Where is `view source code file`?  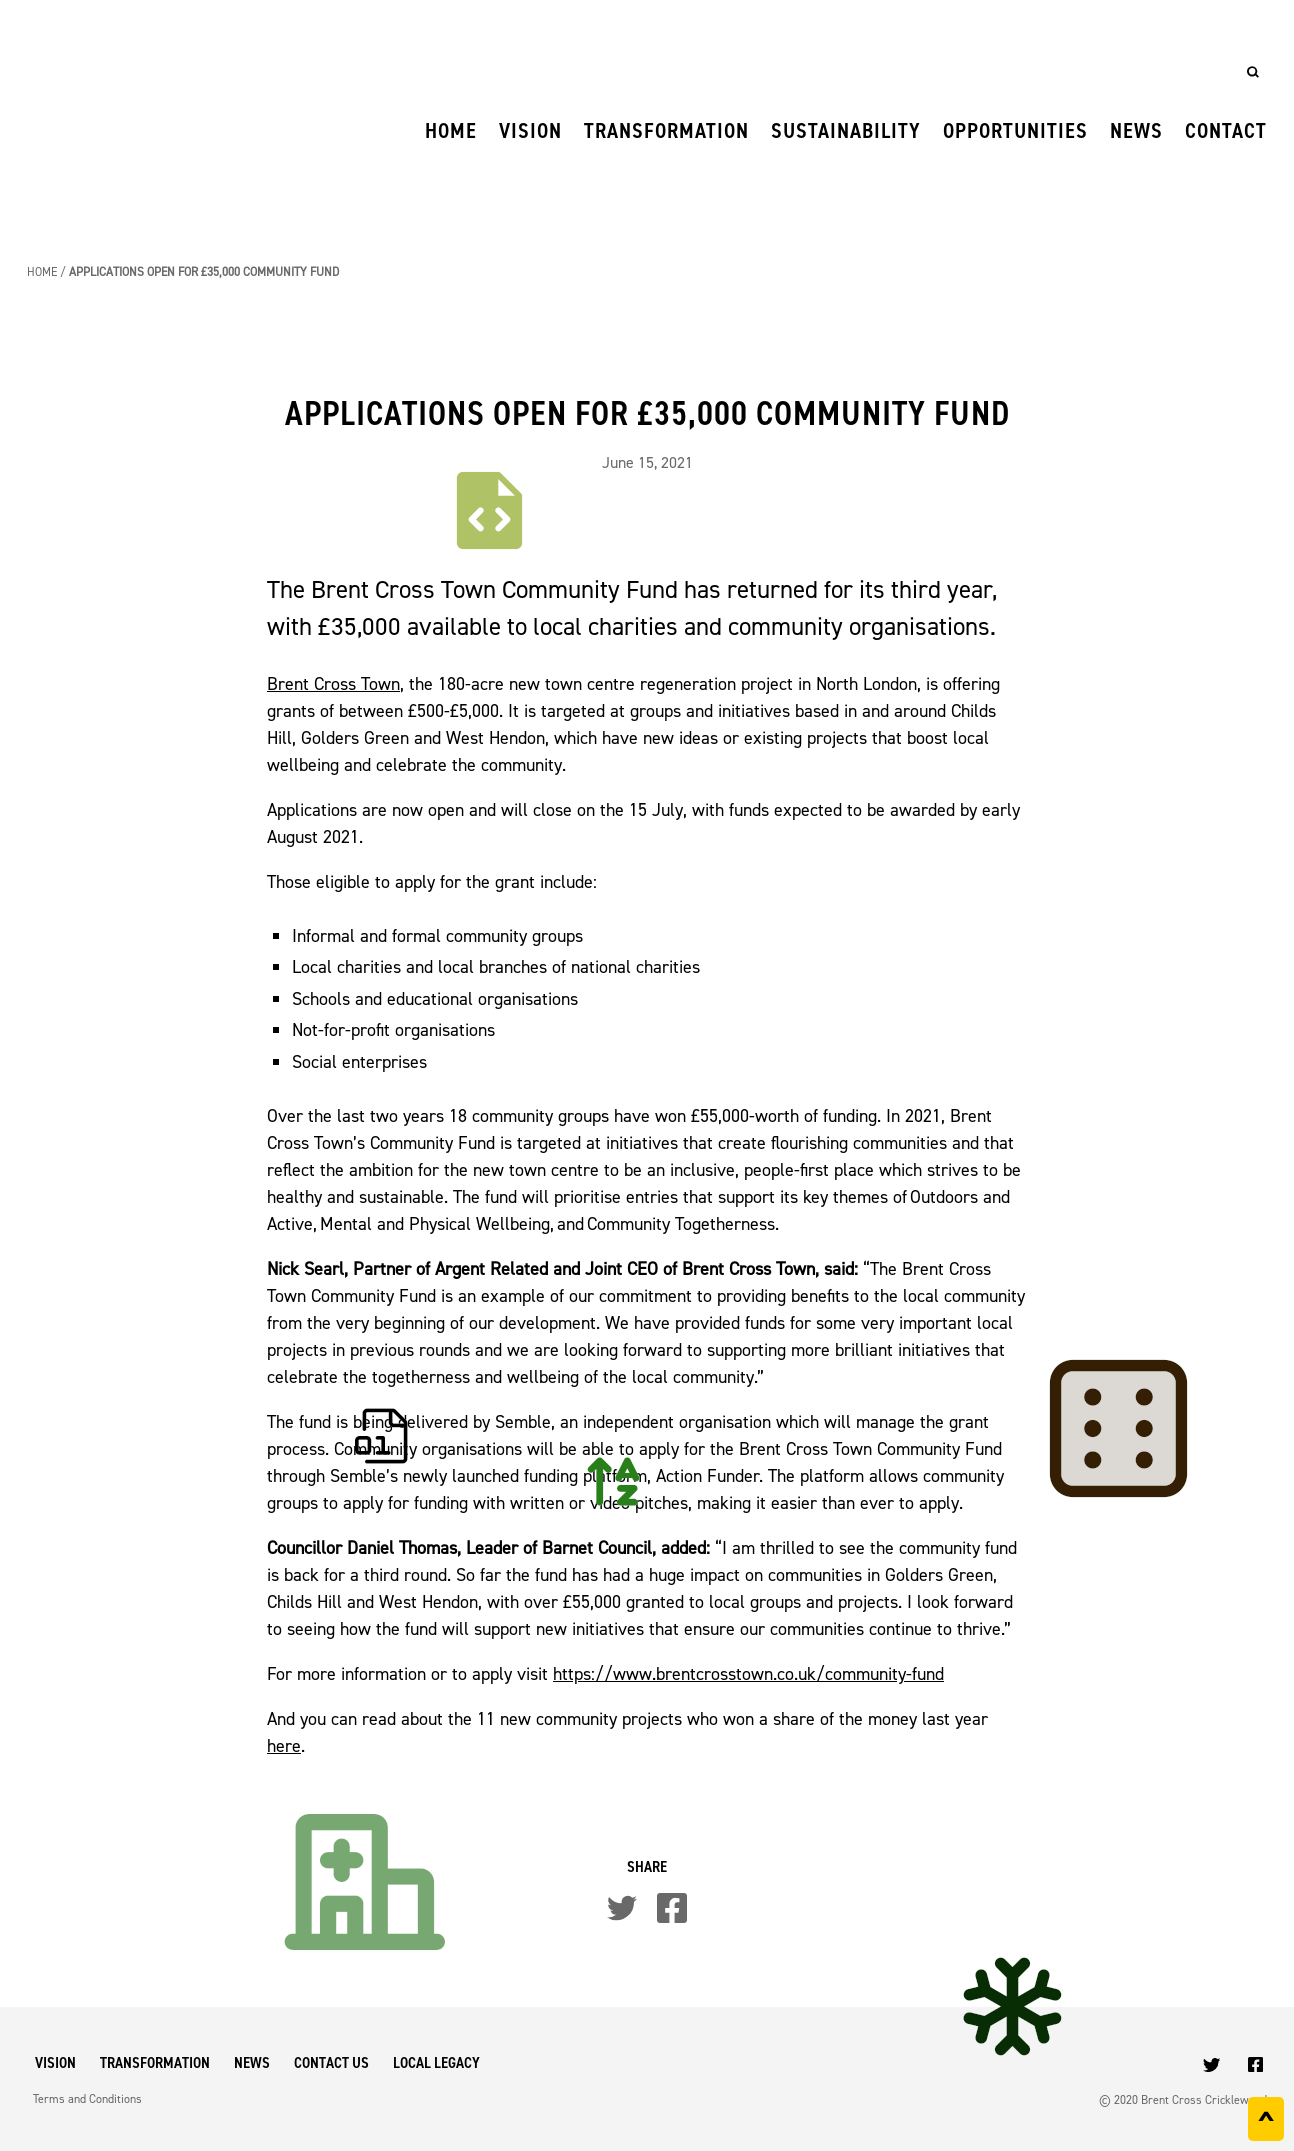 view source code file is located at coordinates (489, 510).